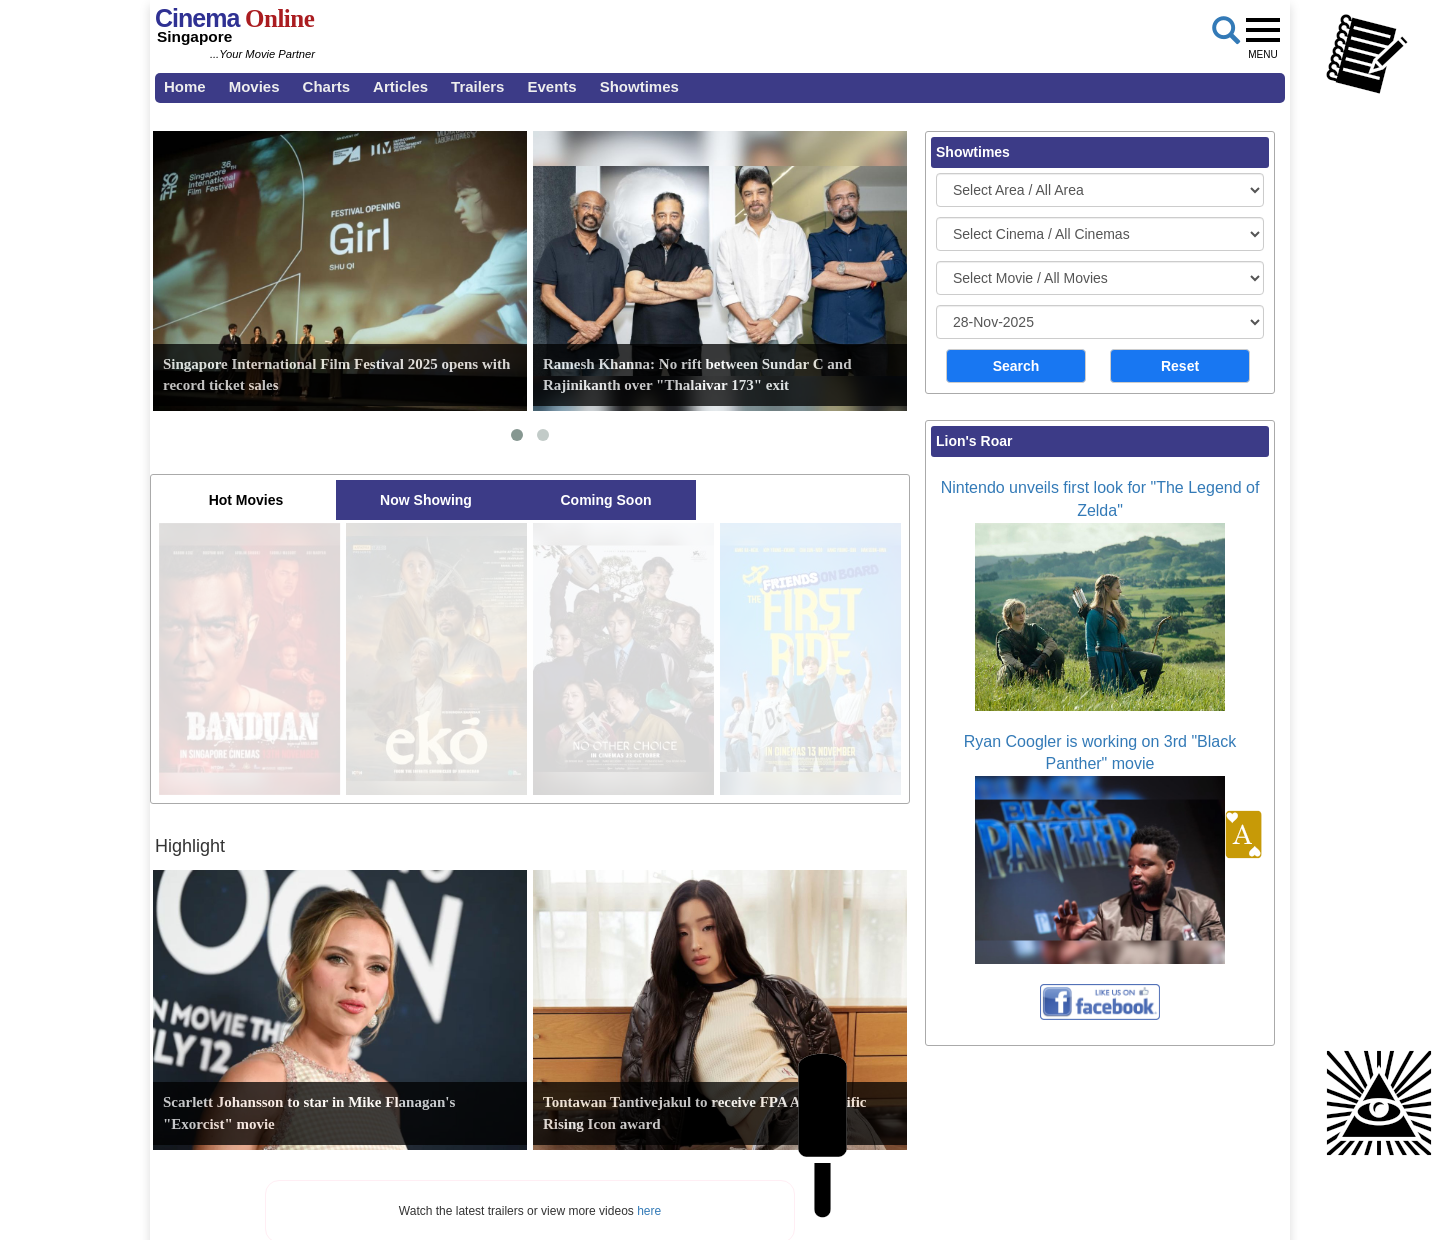  Describe the element at coordinates (1243, 834) in the screenshot. I see `play a card game or solitaire` at that location.